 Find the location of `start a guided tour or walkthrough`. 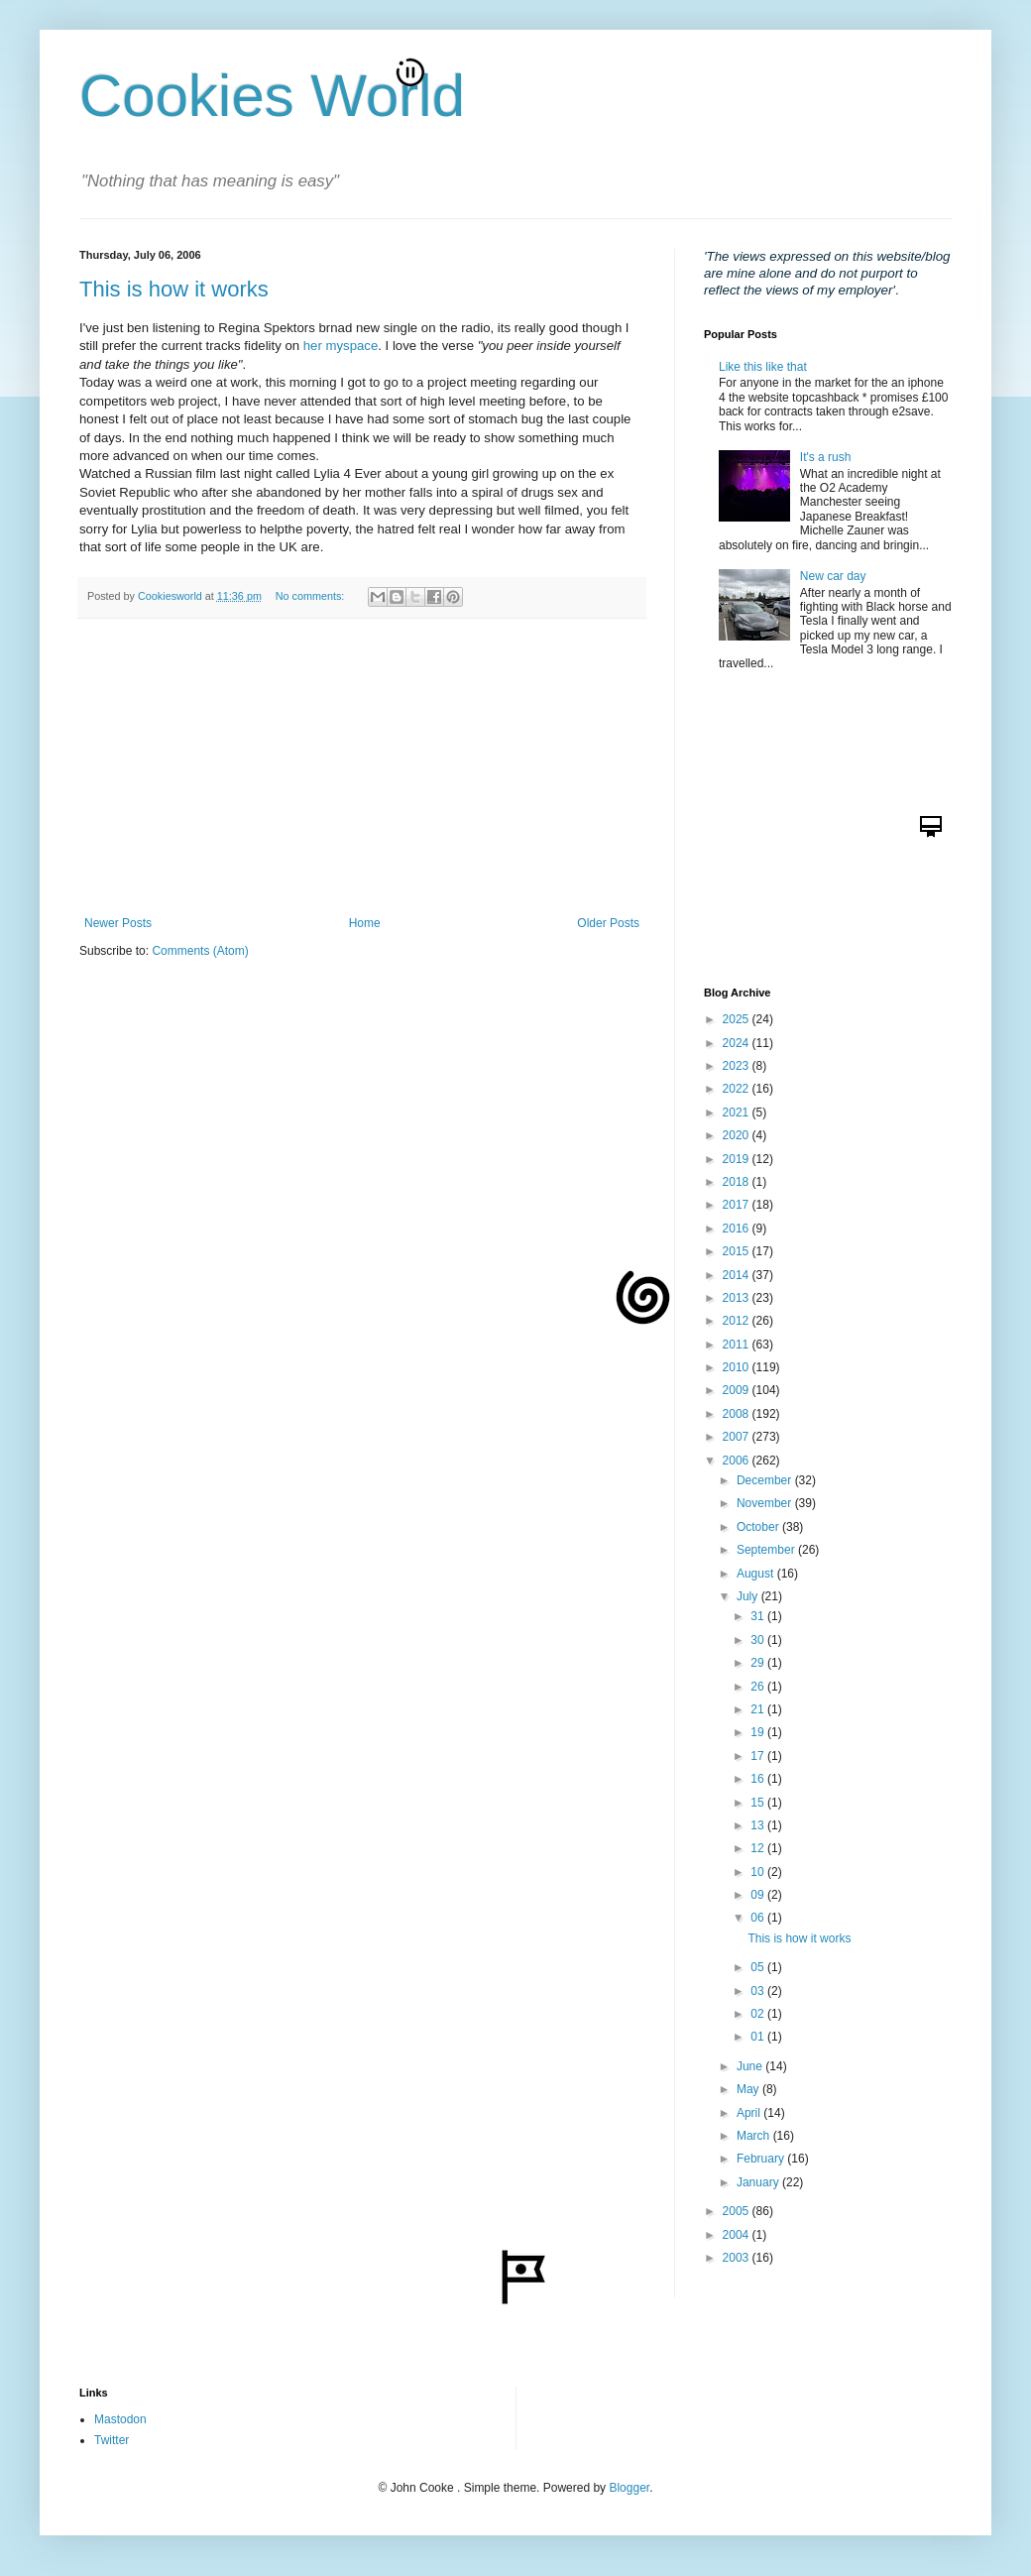

start a guided tour or walkthrough is located at coordinates (520, 2277).